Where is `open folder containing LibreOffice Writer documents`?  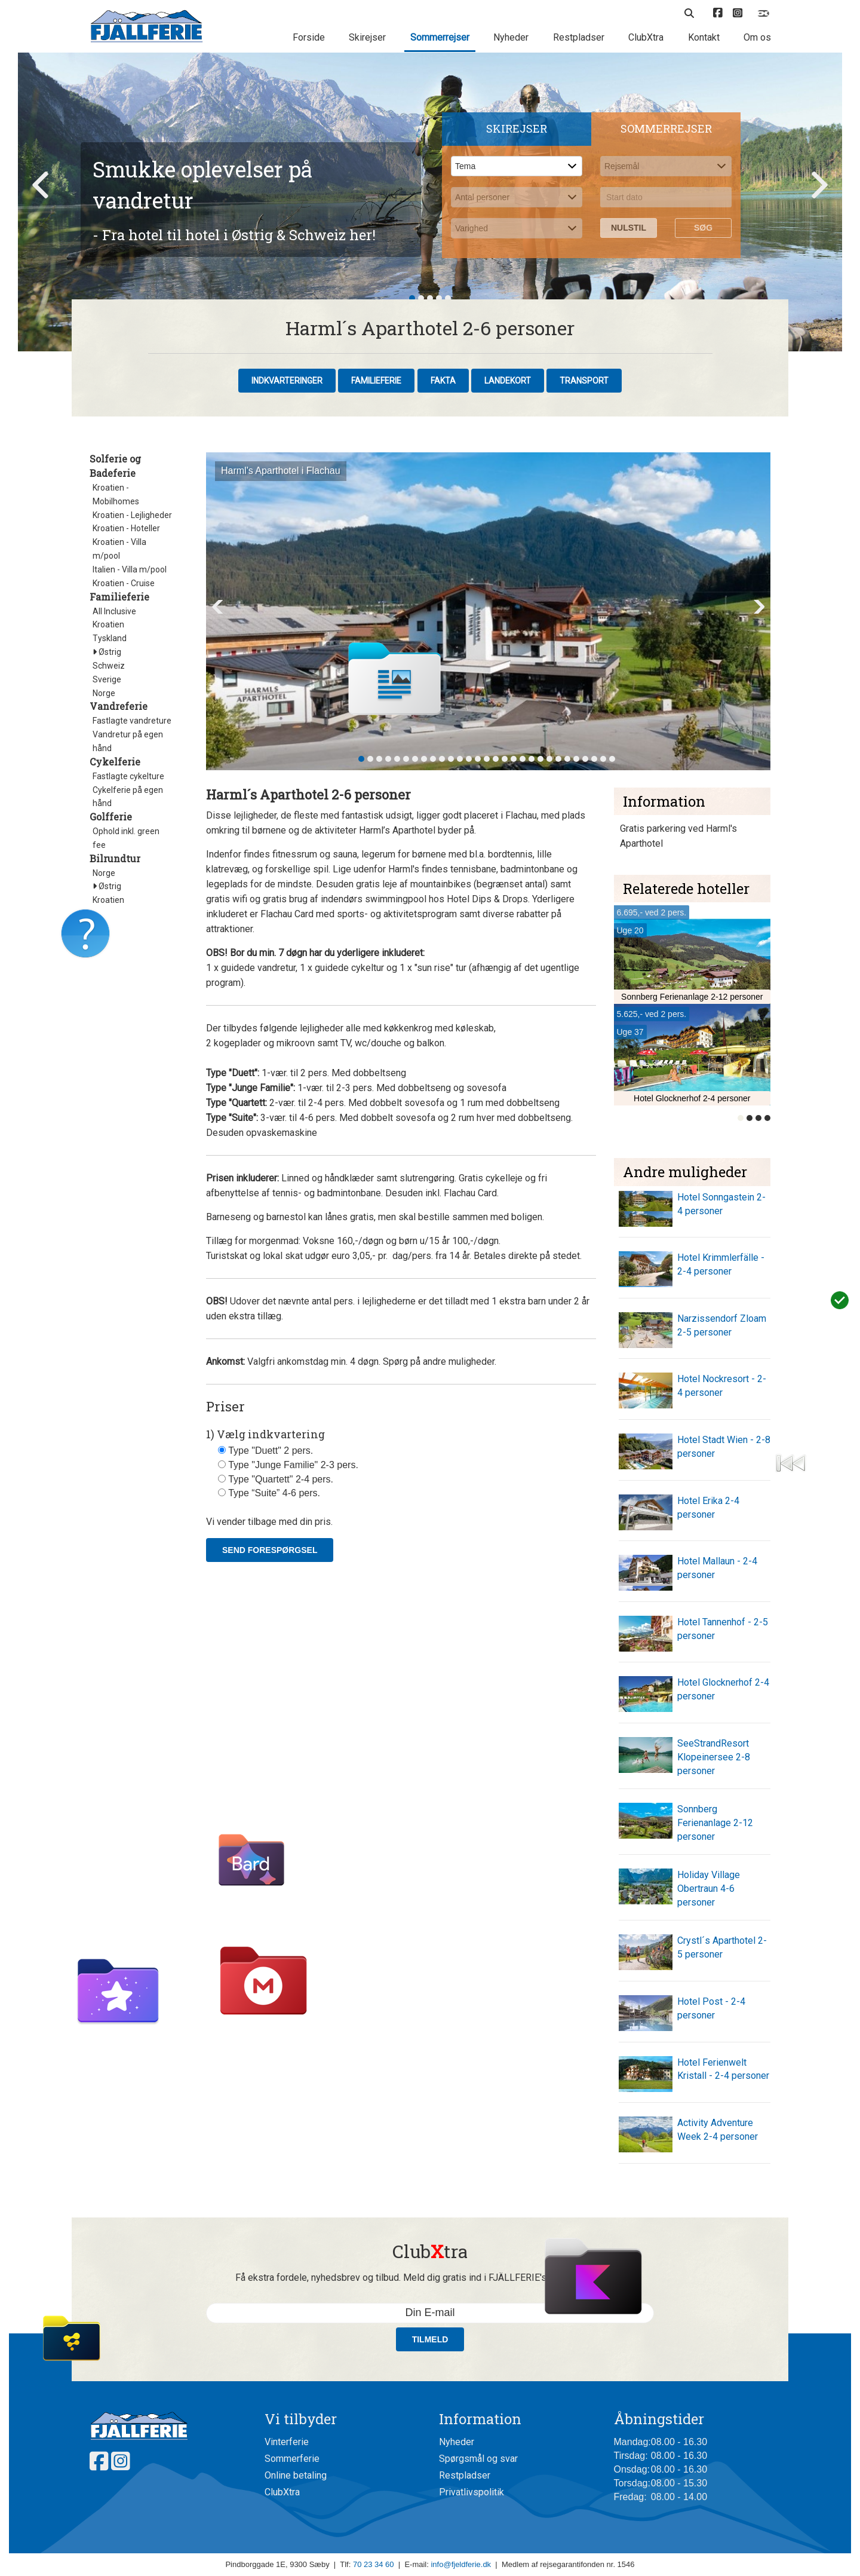
open folder containing LibreOffice Writer documents is located at coordinates (394, 681).